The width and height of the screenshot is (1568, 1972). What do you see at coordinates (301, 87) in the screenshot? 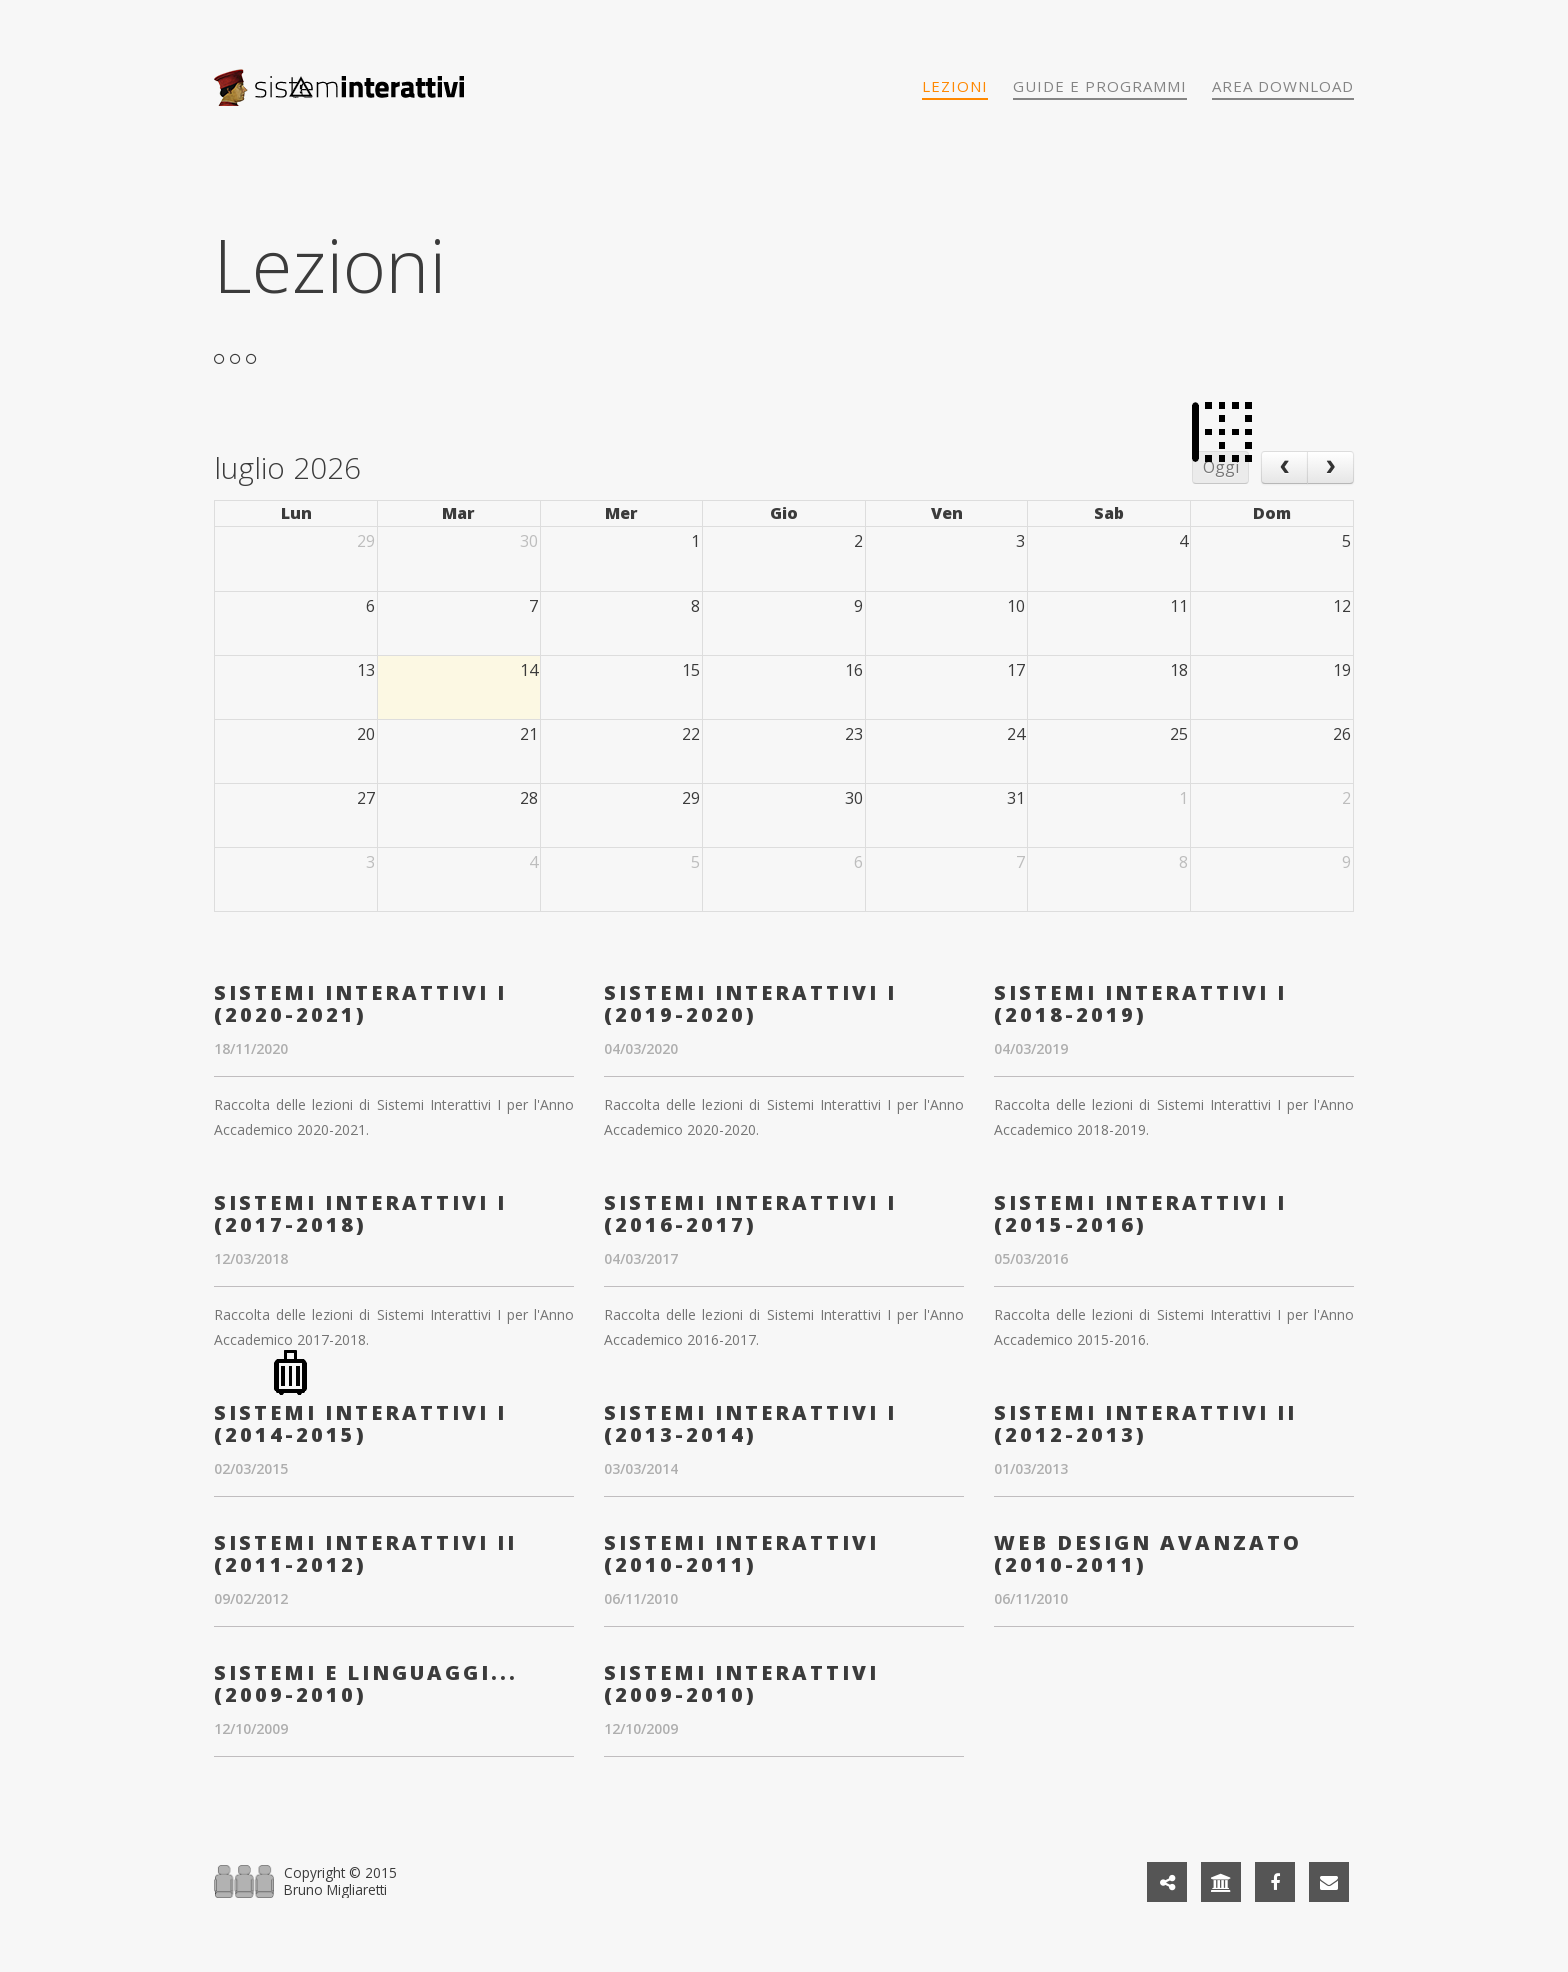
I see `indicates a warning or potential issue` at bounding box center [301, 87].